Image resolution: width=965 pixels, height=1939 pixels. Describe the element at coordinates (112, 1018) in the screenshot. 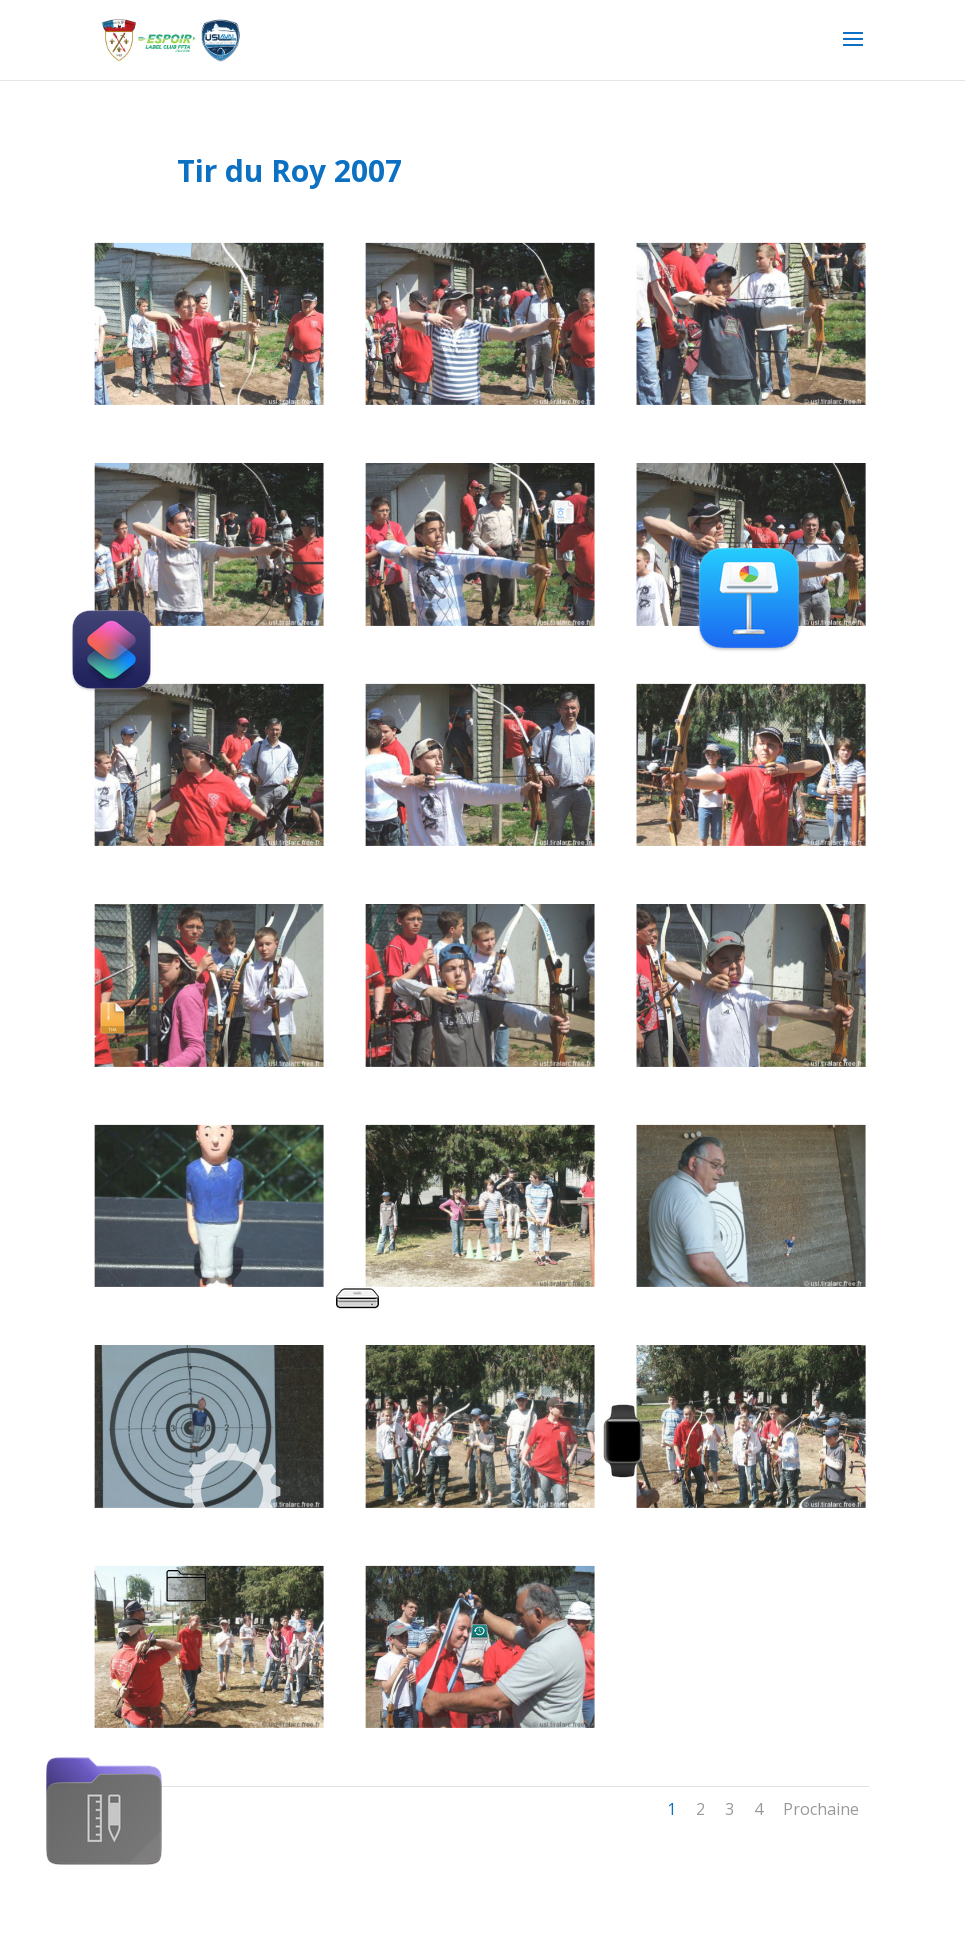

I see `a compressed archive file in THA format` at that location.